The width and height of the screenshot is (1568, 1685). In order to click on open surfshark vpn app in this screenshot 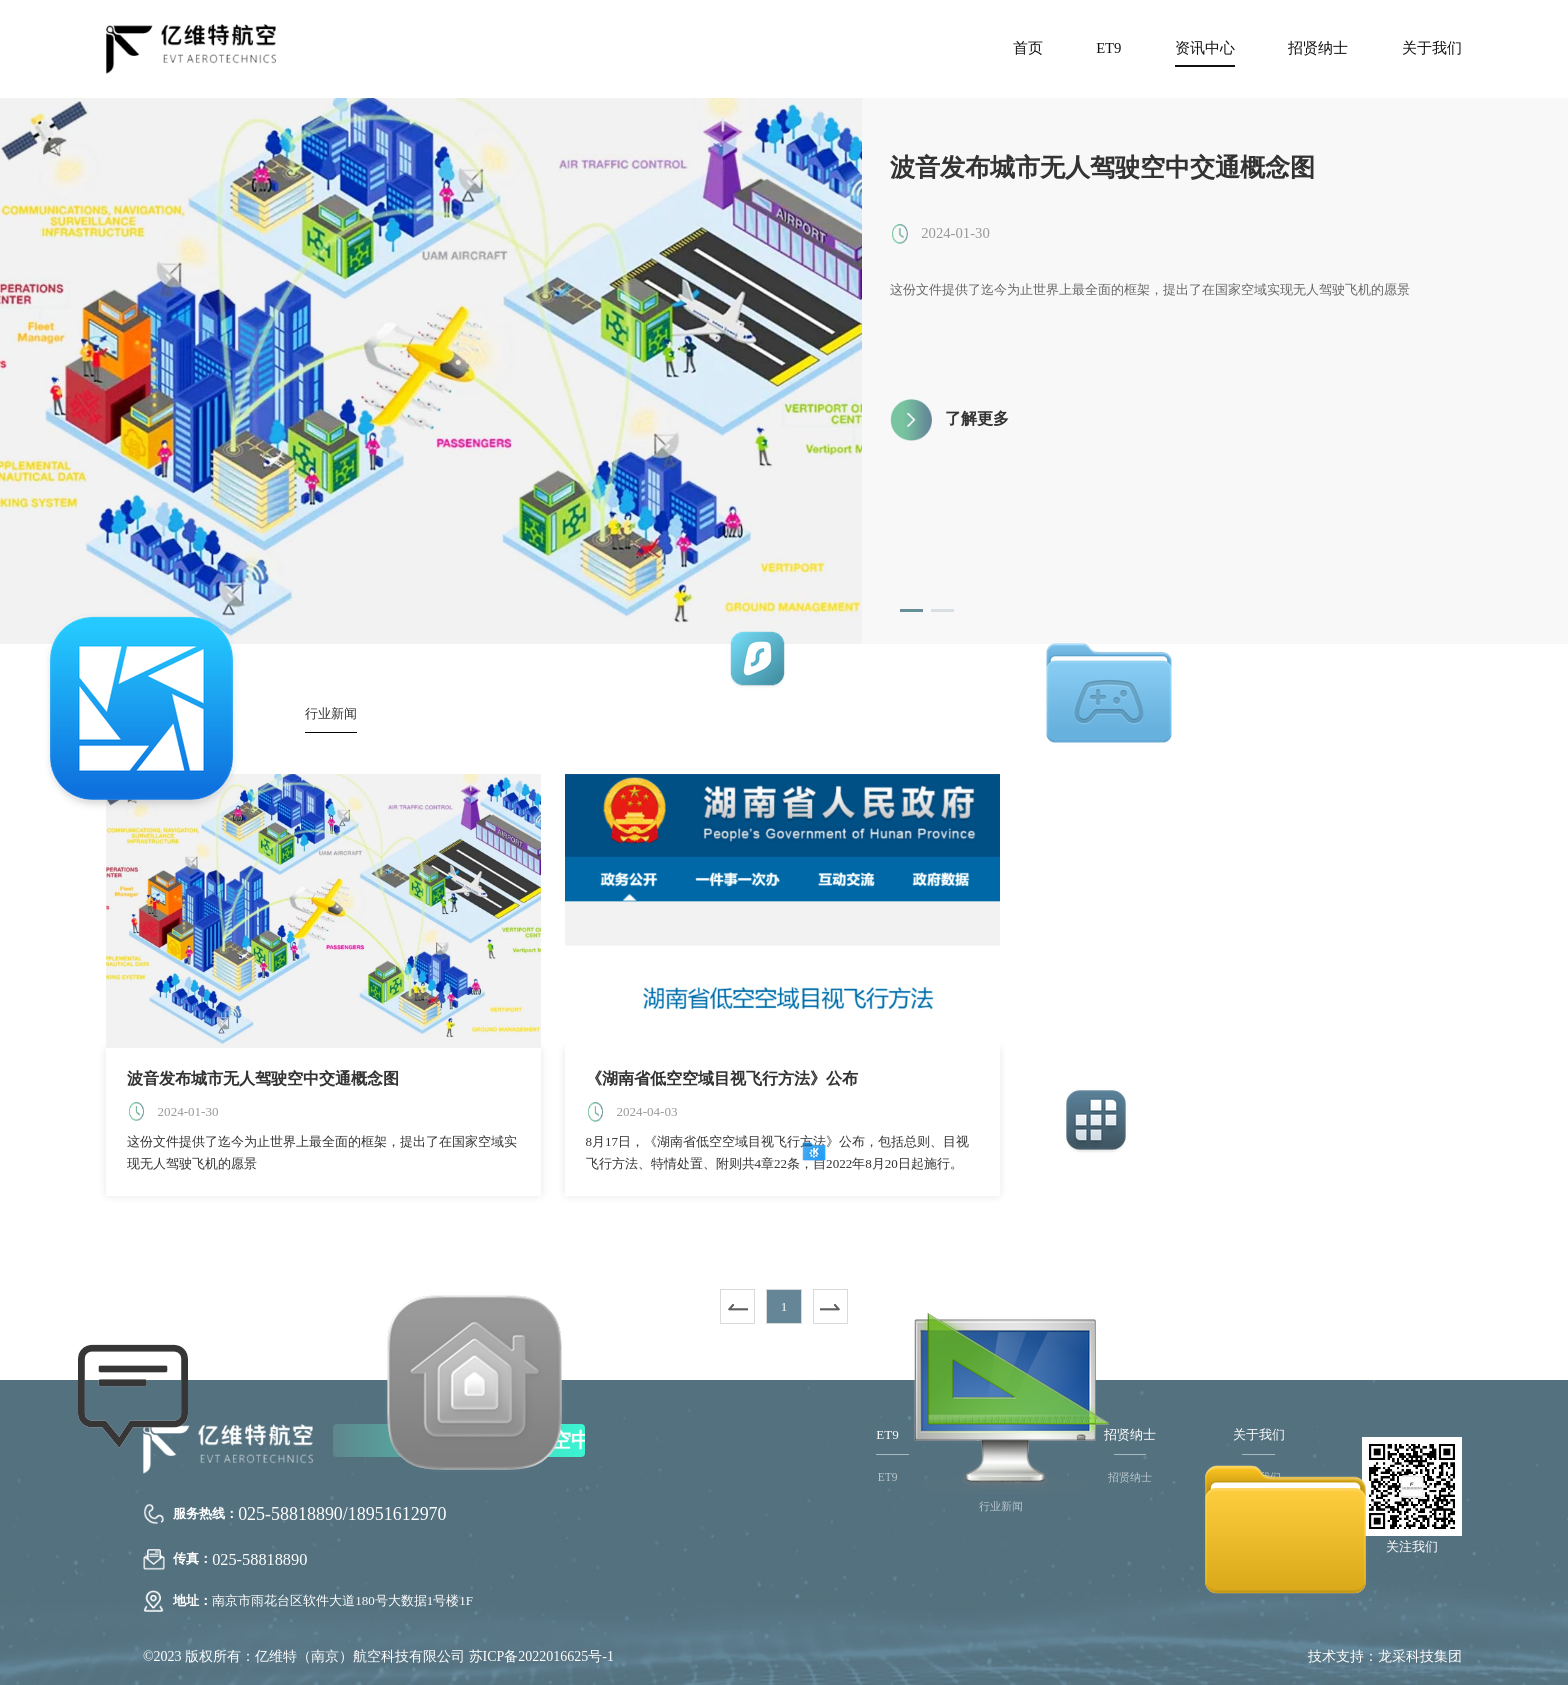, I will do `click(757, 658)`.